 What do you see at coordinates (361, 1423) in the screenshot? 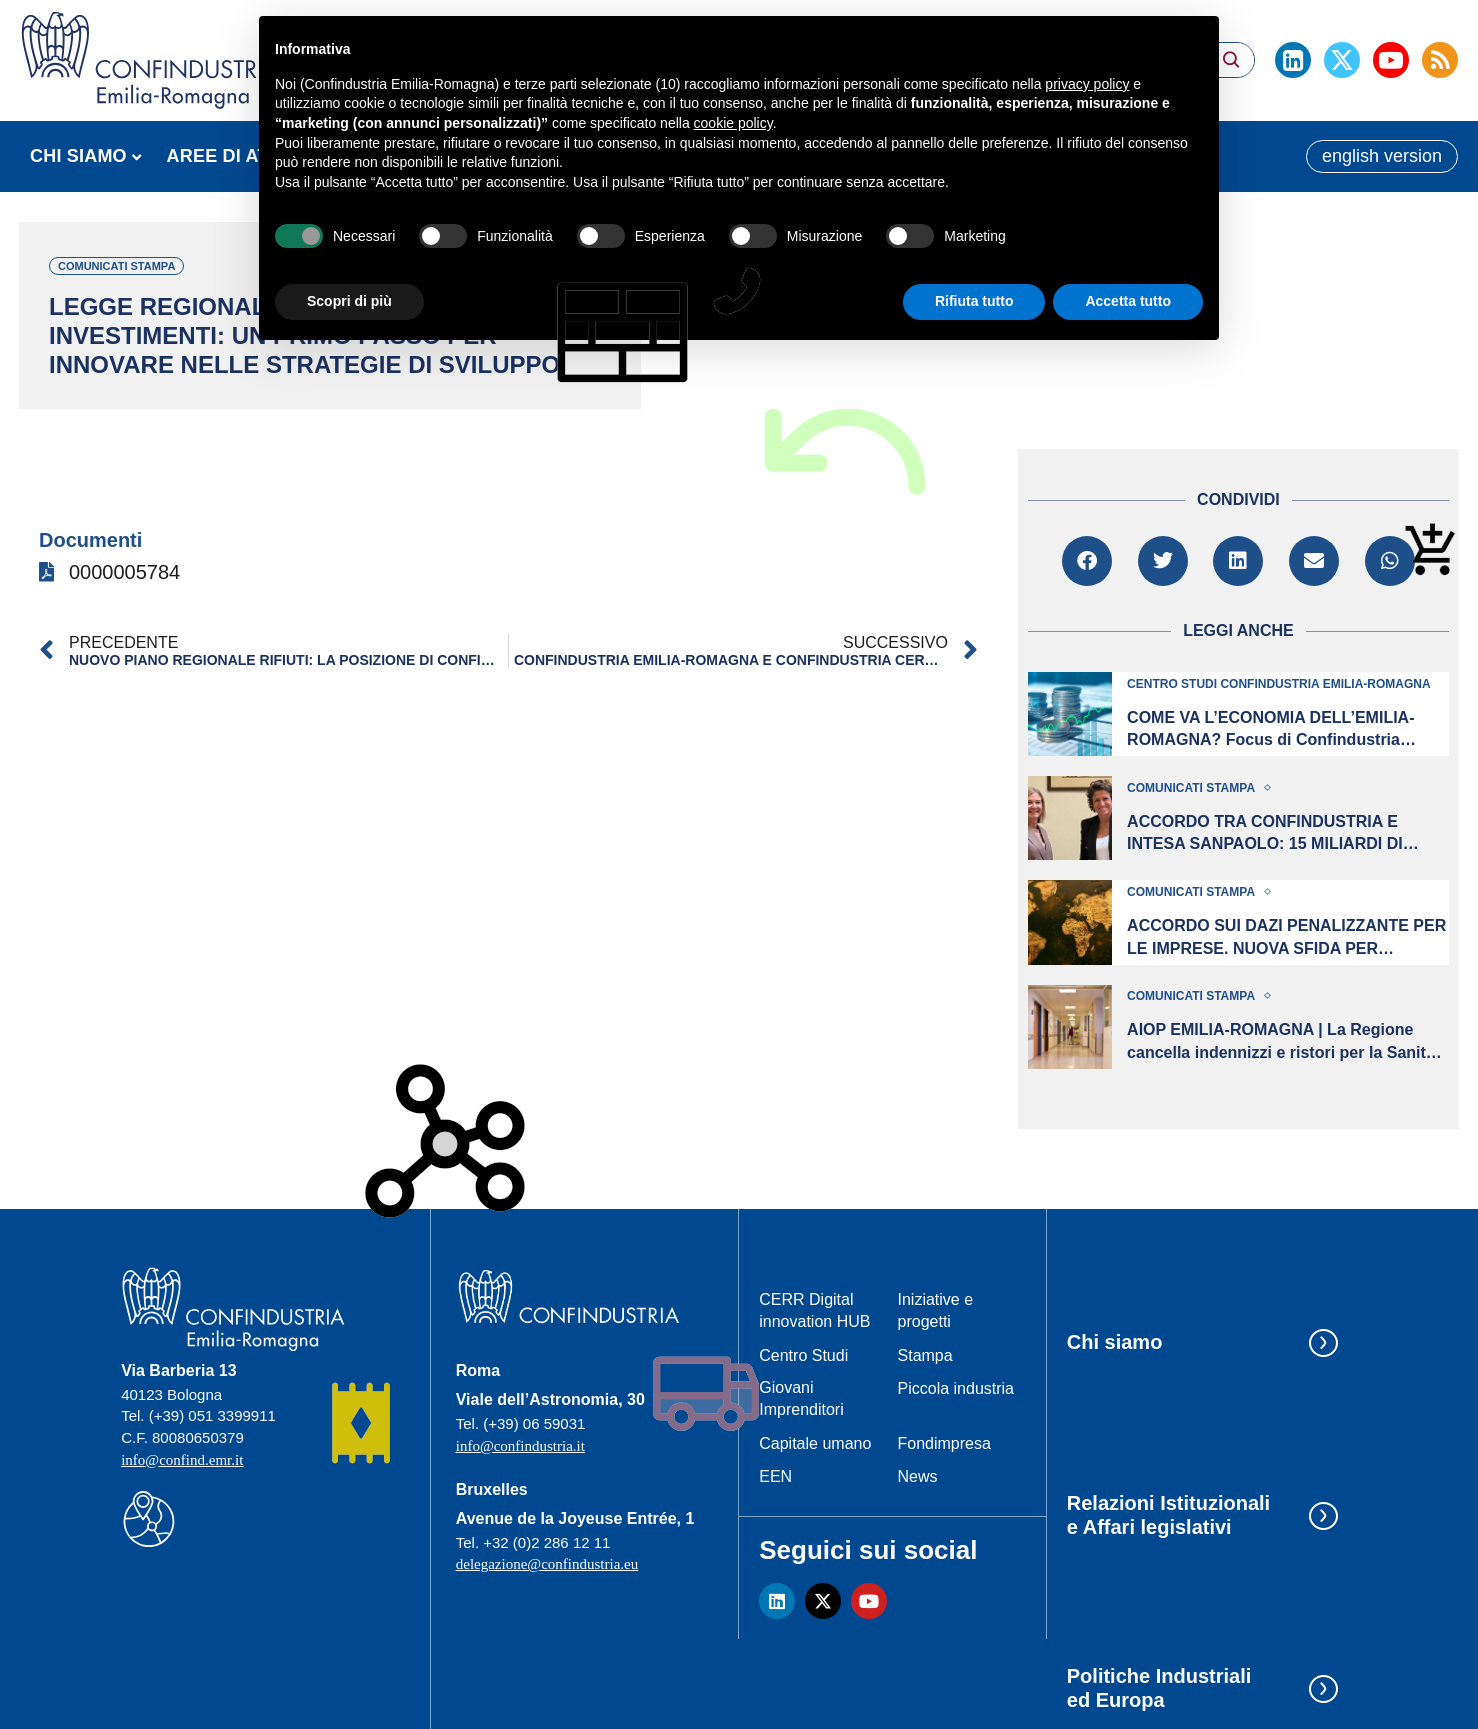
I see `view or manage rug products in a home decor app` at bounding box center [361, 1423].